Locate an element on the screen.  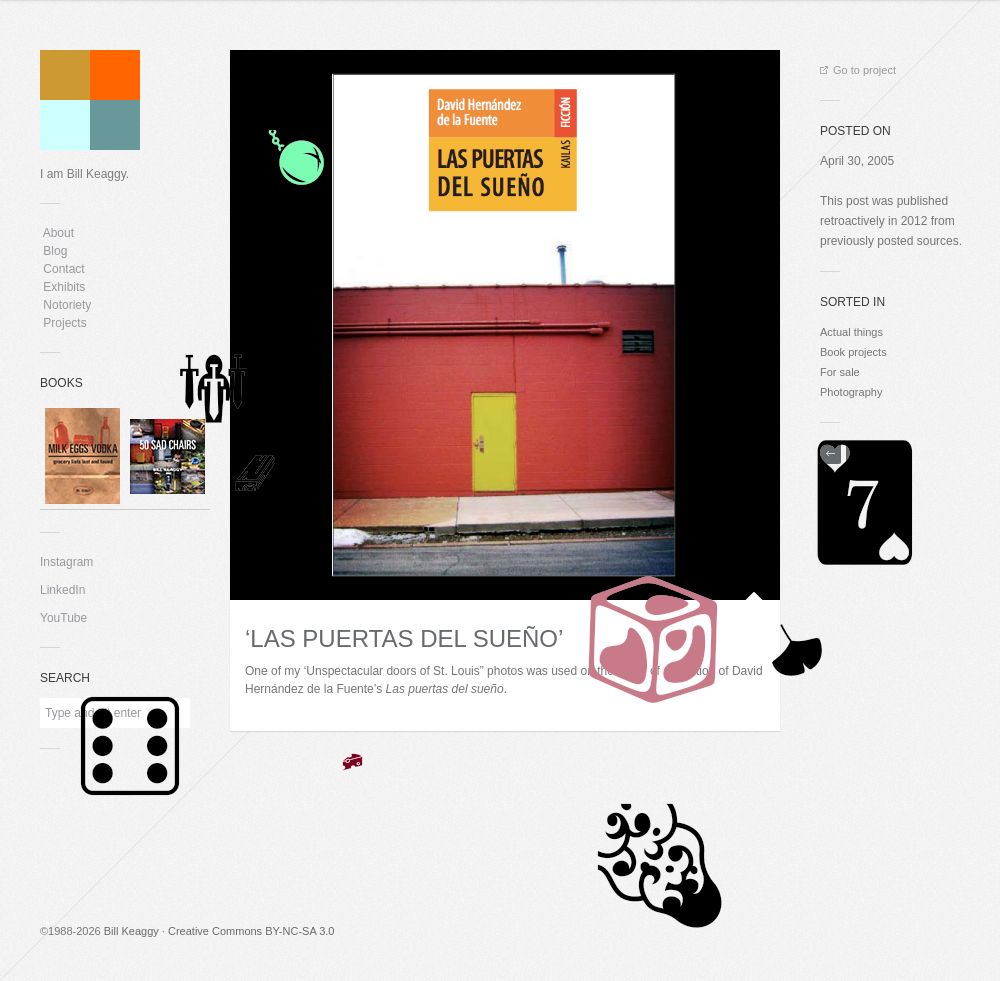
wood beam resource or building material is located at coordinates (255, 473).